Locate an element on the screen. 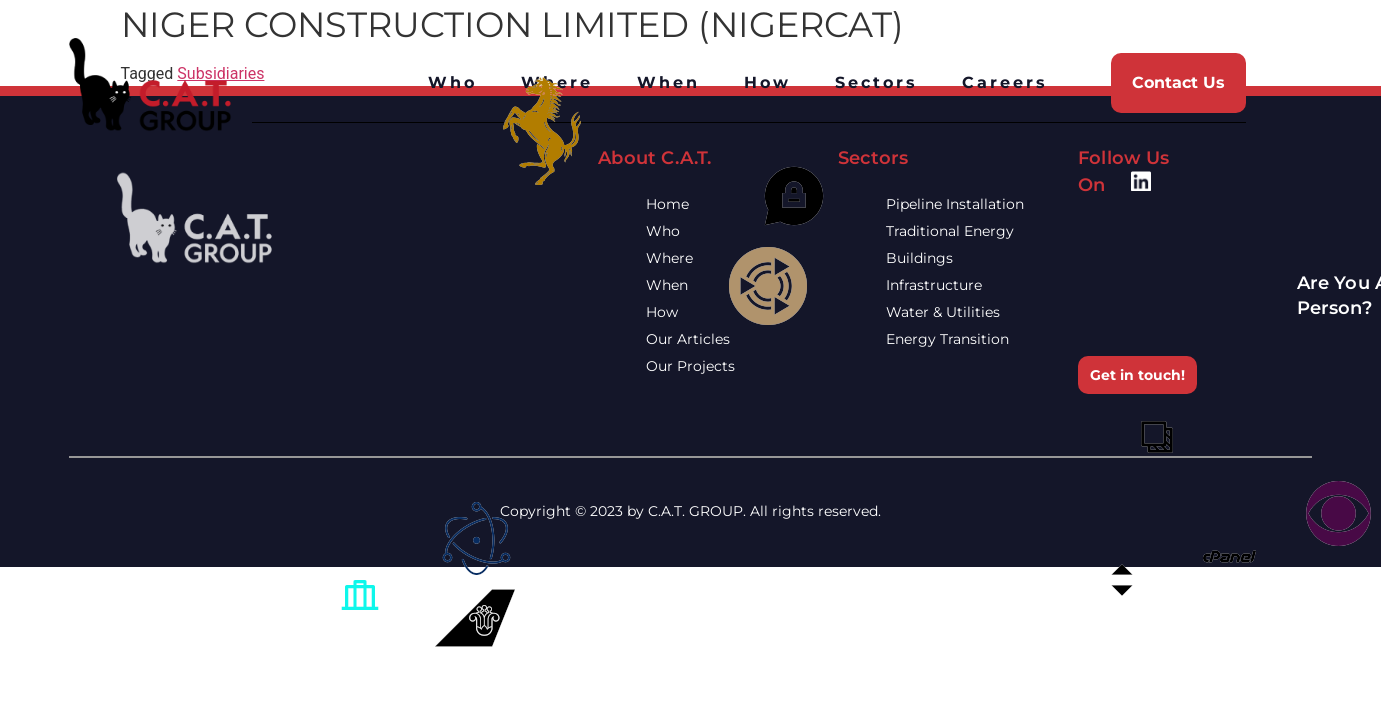 The height and width of the screenshot is (720, 1381). start a private or encrypted conversation is located at coordinates (794, 196).